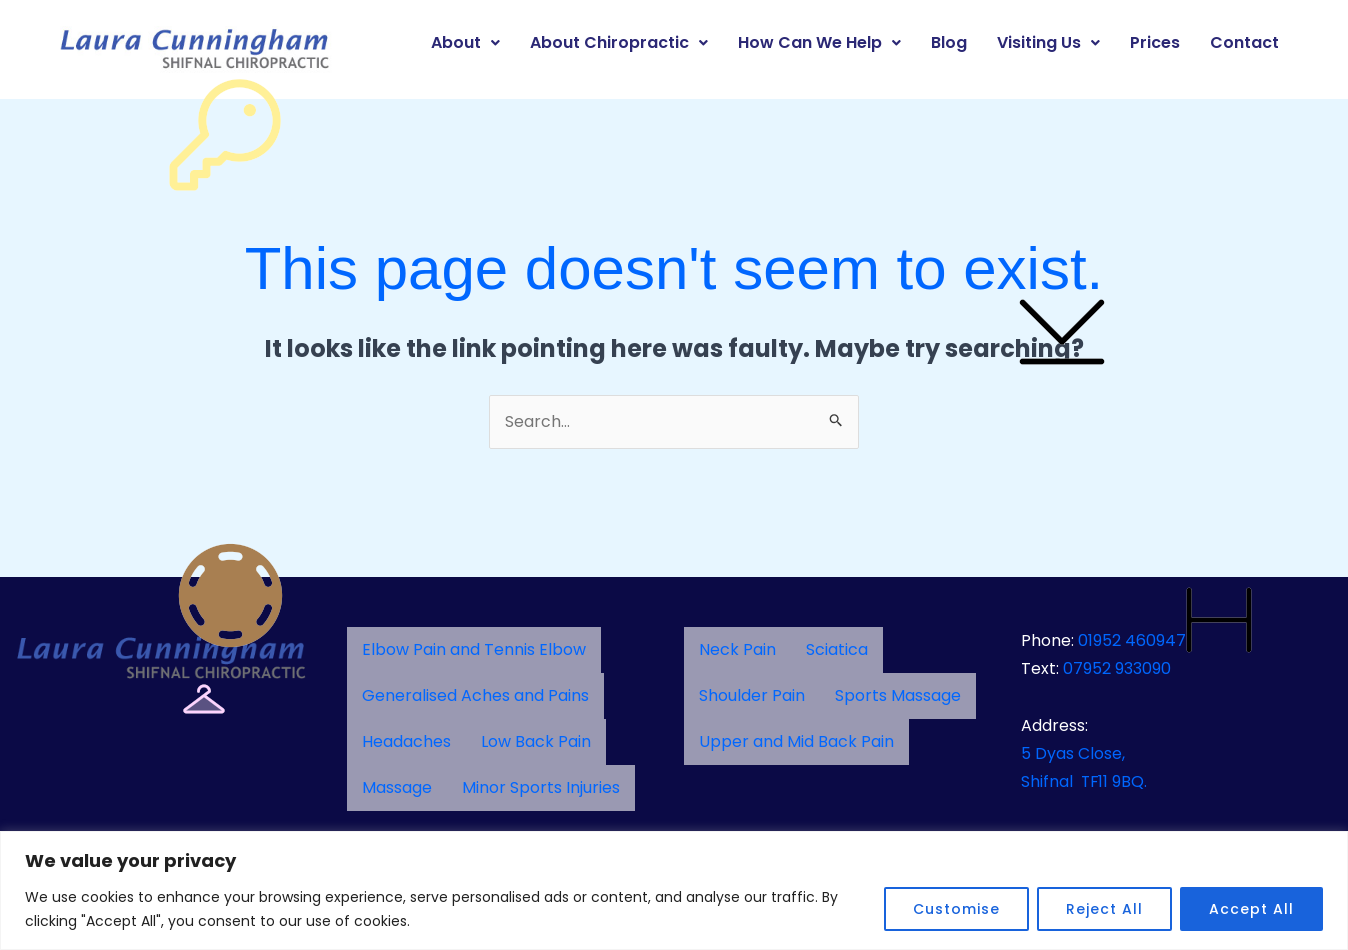 This screenshot has height=950, width=1348. What do you see at coordinates (1219, 620) in the screenshot?
I see `format text as a heading` at bounding box center [1219, 620].